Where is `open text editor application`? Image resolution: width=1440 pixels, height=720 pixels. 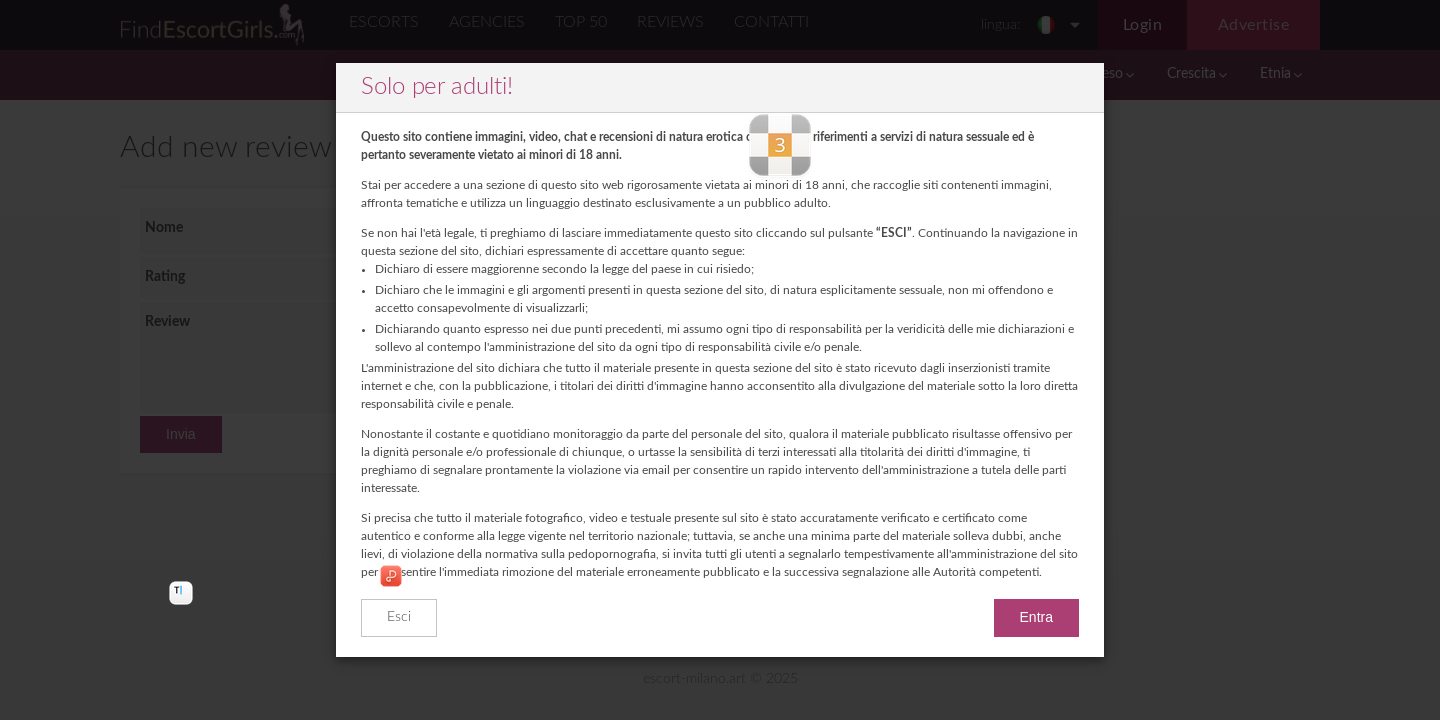 open text editor application is located at coordinates (181, 593).